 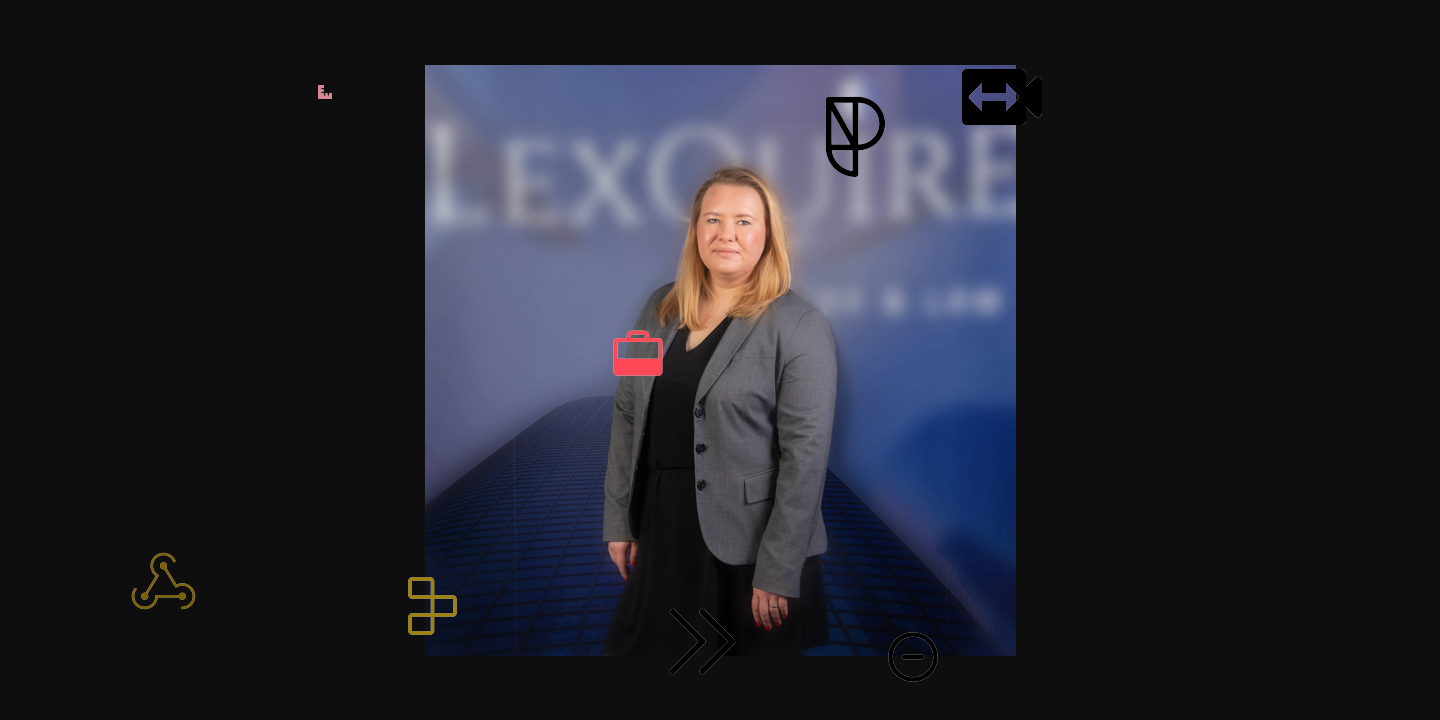 I want to click on access travel or trip planning features, so click(x=638, y=355).